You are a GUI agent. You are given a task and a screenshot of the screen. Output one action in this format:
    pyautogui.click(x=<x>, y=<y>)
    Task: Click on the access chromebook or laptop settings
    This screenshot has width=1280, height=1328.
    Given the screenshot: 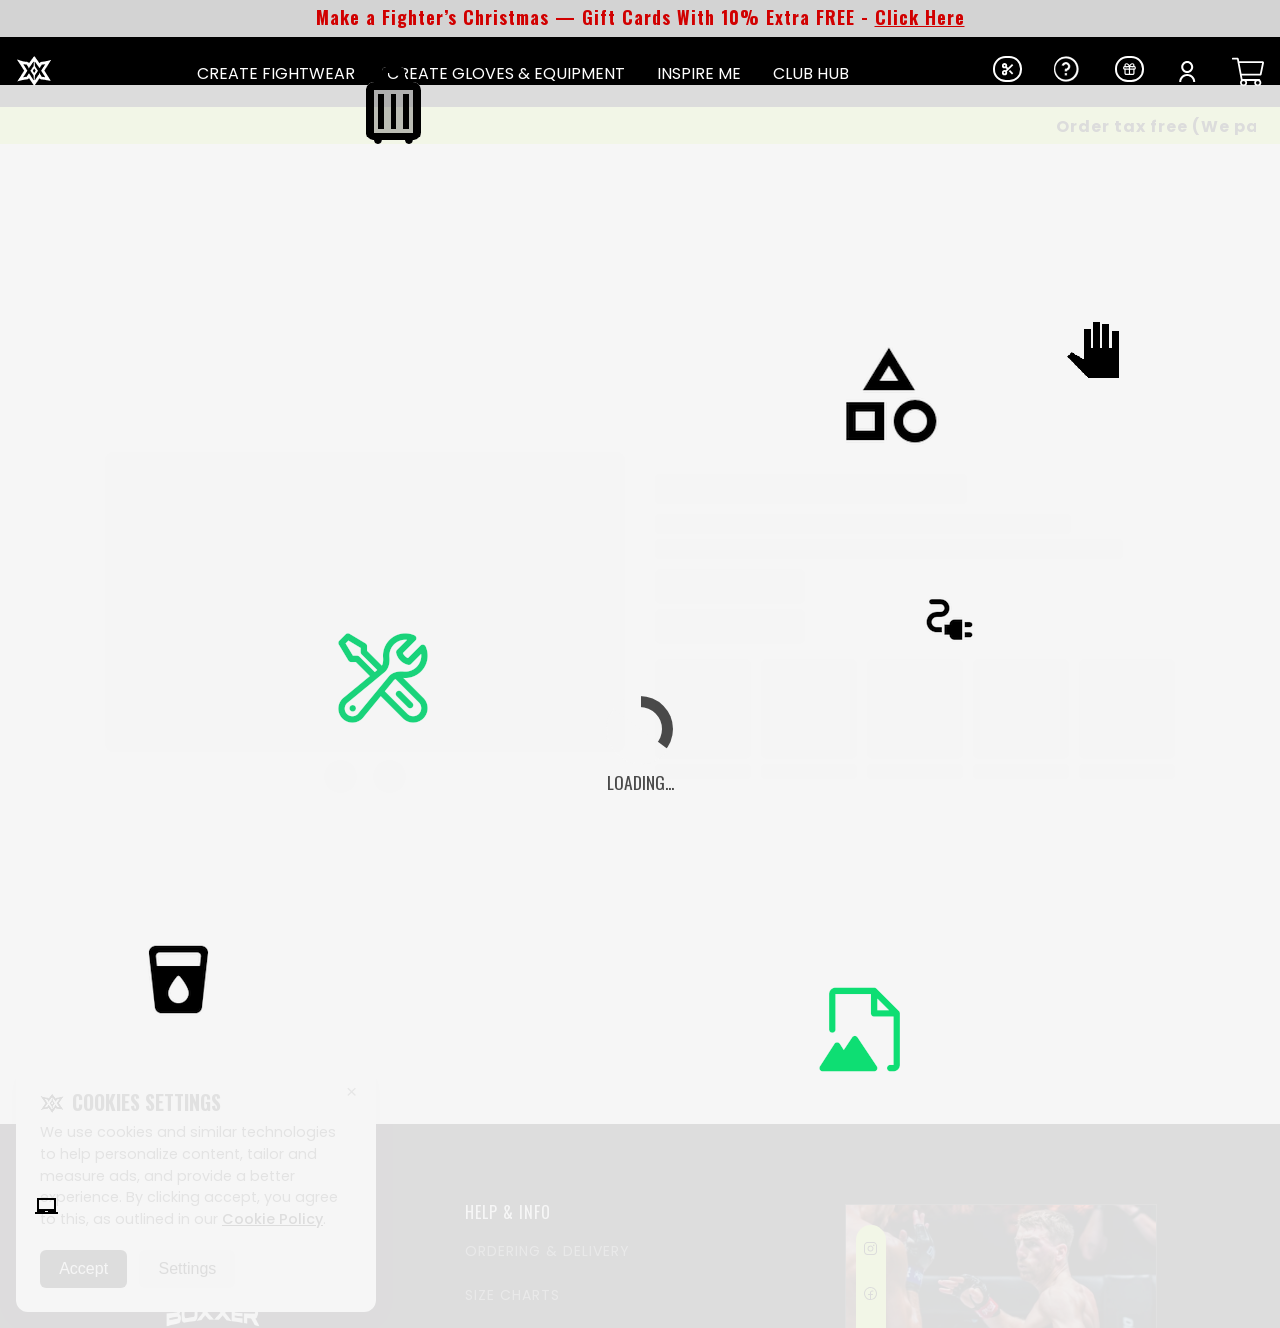 What is the action you would take?
    pyautogui.click(x=46, y=1206)
    